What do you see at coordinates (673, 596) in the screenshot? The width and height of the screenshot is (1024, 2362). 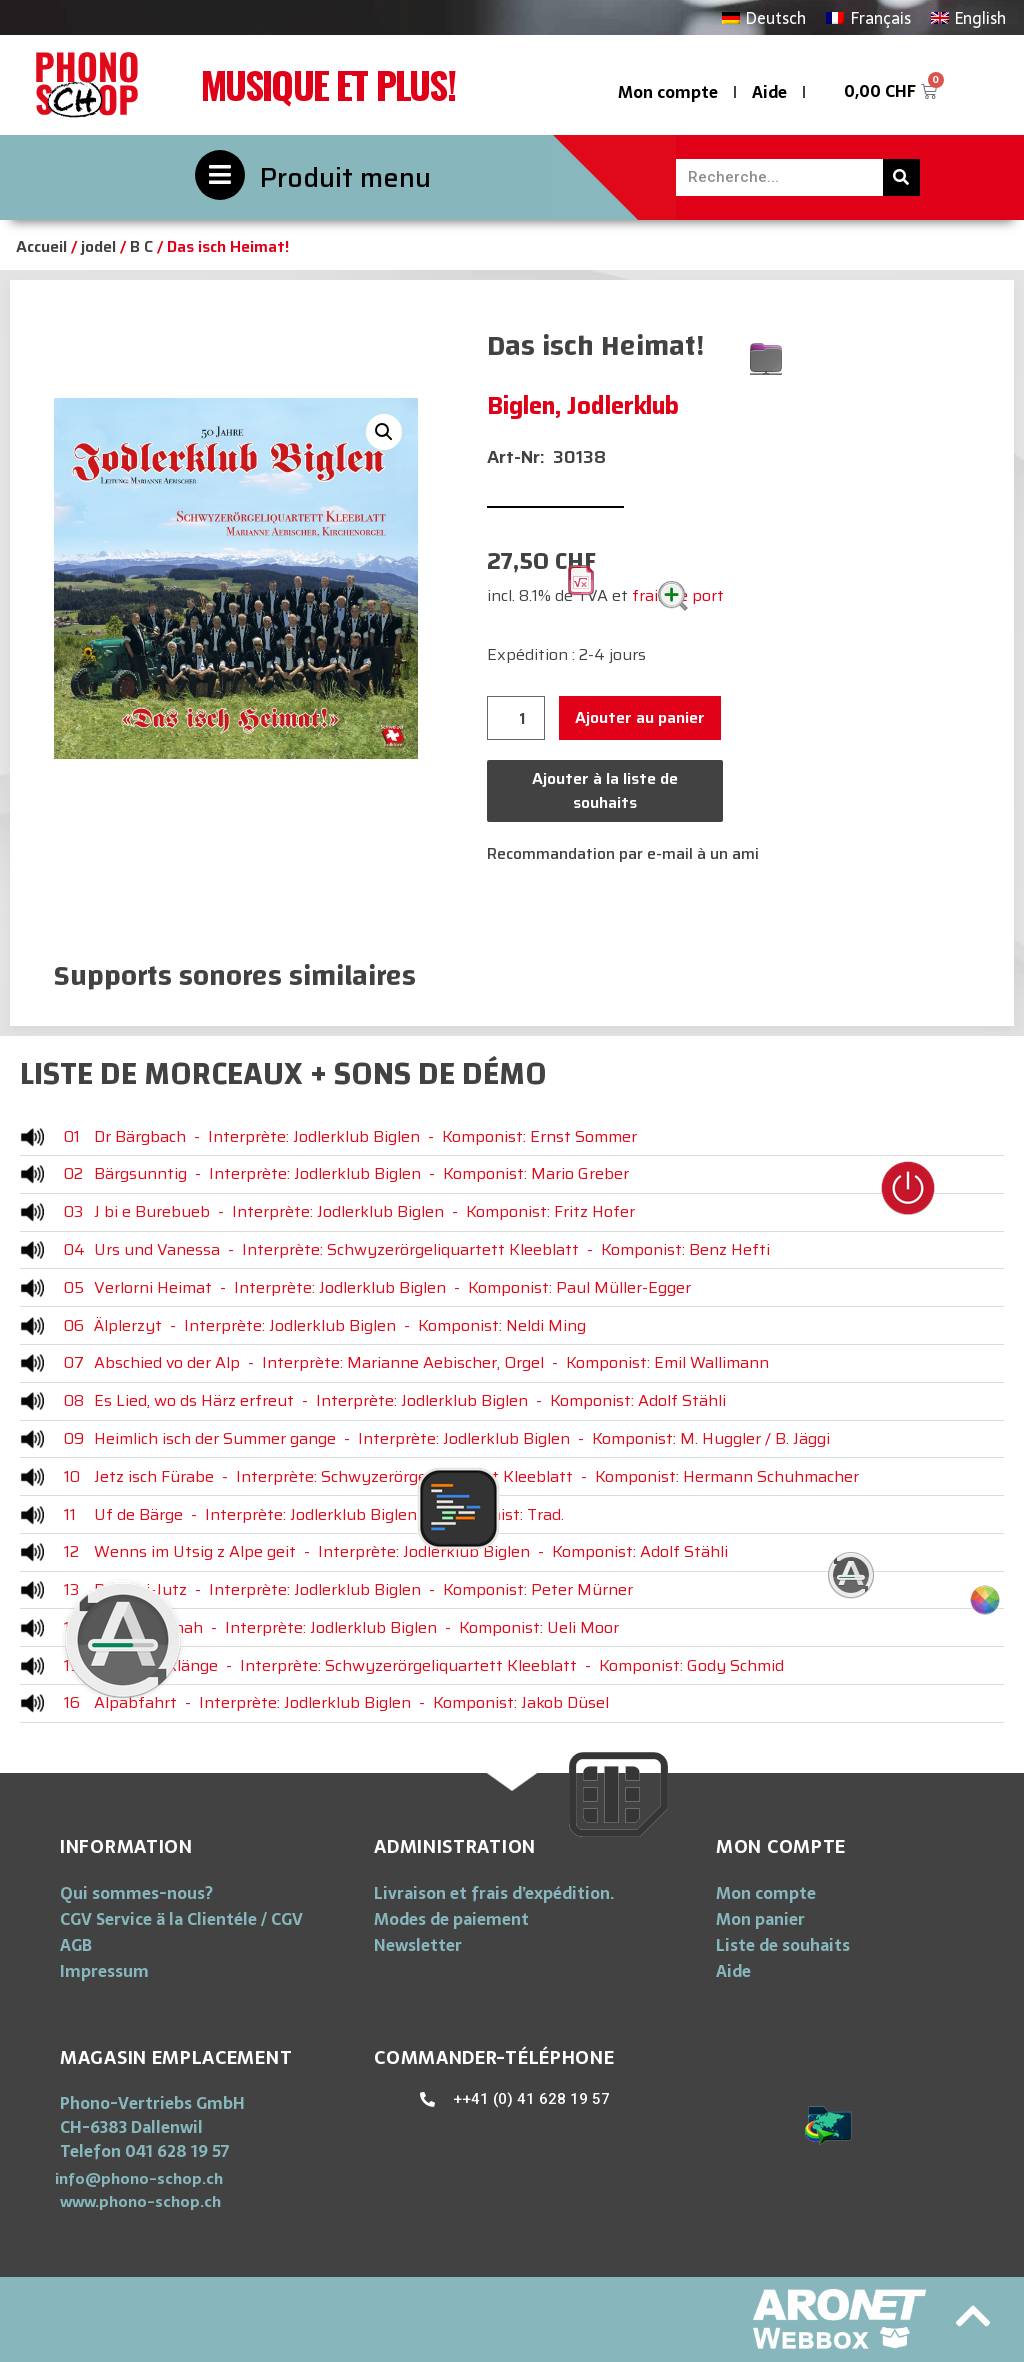 I see `zoom in to view content closer` at bounding box center [673, 596].